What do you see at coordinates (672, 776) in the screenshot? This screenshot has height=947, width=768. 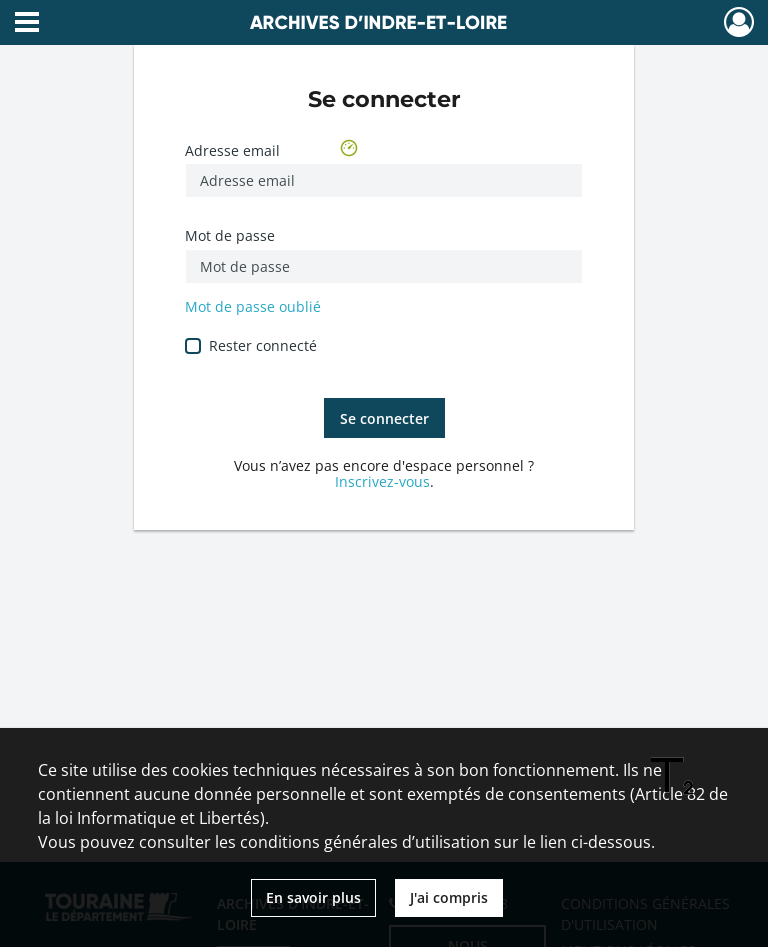 I see `format text as subscript` at bounding box center [672, 776].